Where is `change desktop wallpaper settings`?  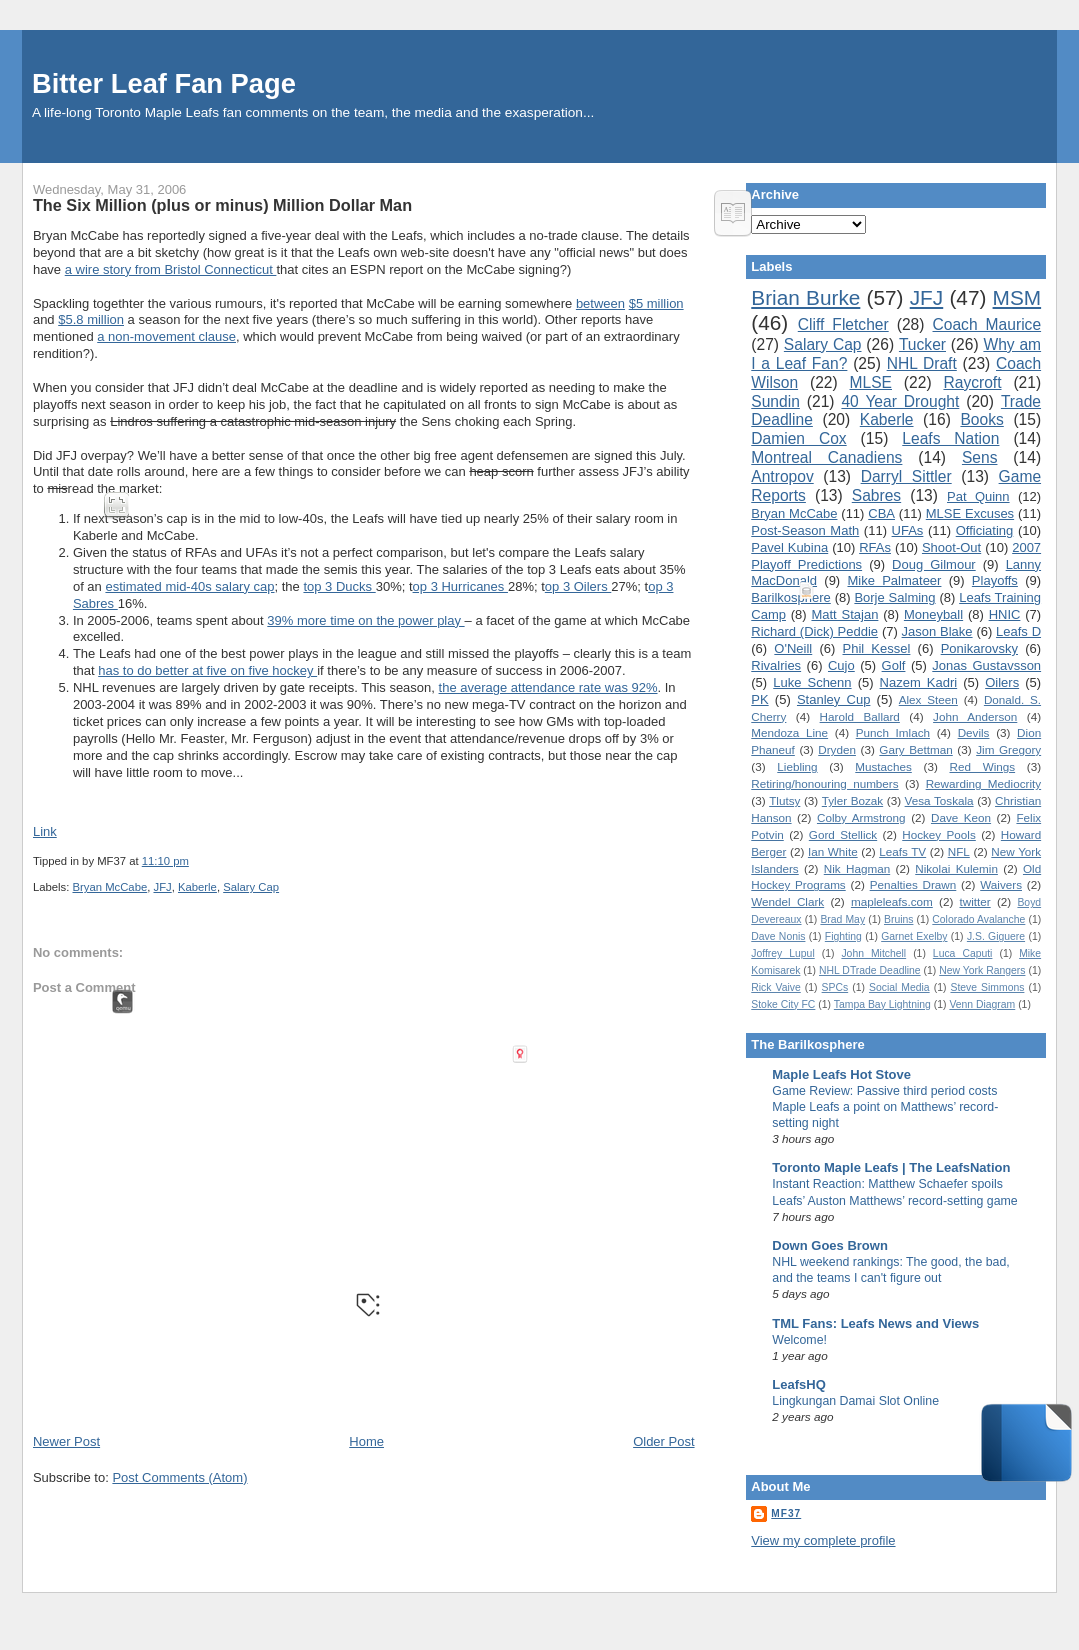 change desktop wallpaper settings is located at coordinates (1026, 1439).